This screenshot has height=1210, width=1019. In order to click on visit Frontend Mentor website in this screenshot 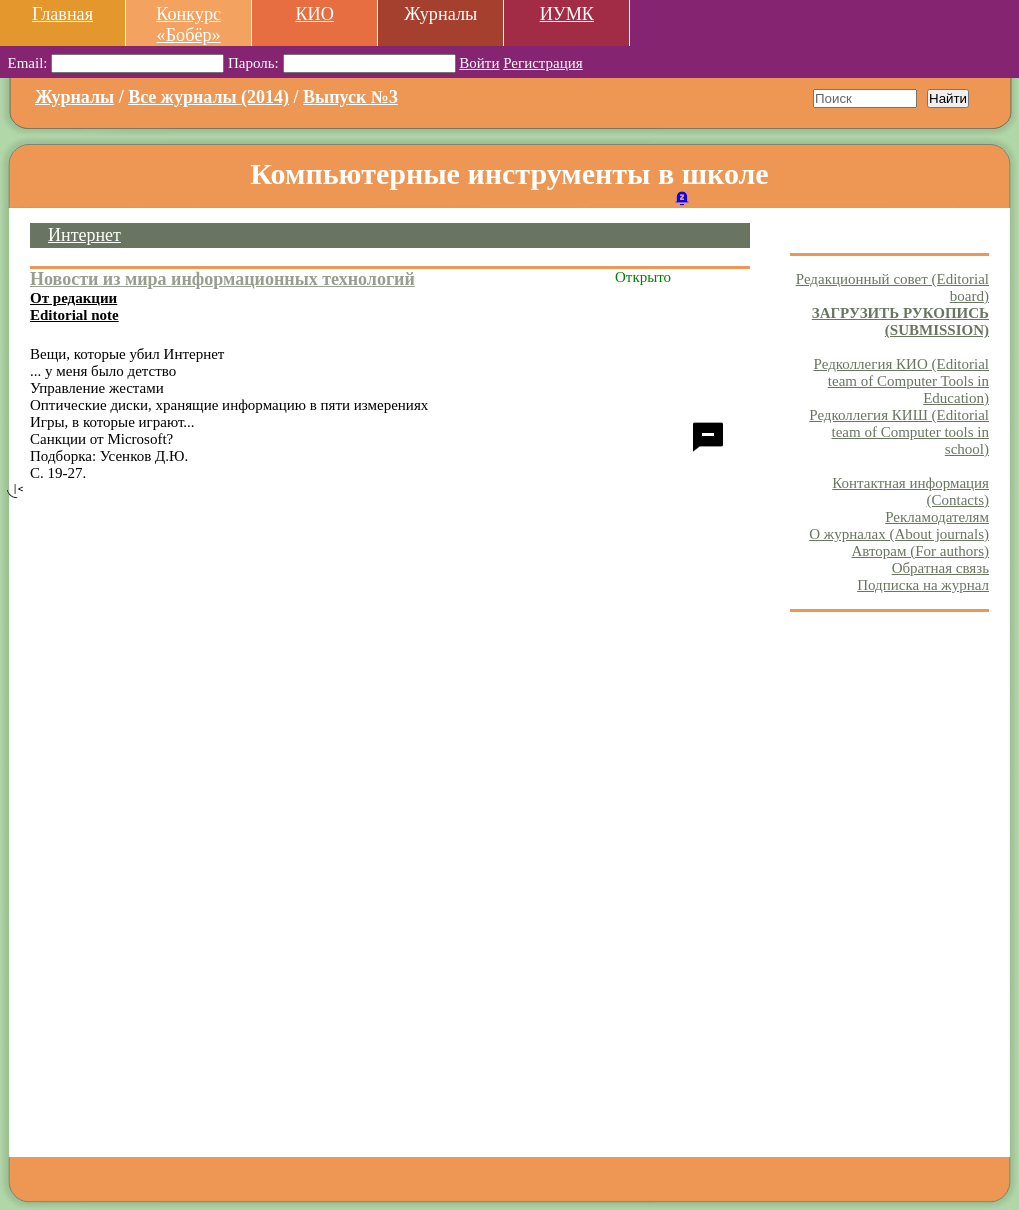, I will do `click(15, 491)`.